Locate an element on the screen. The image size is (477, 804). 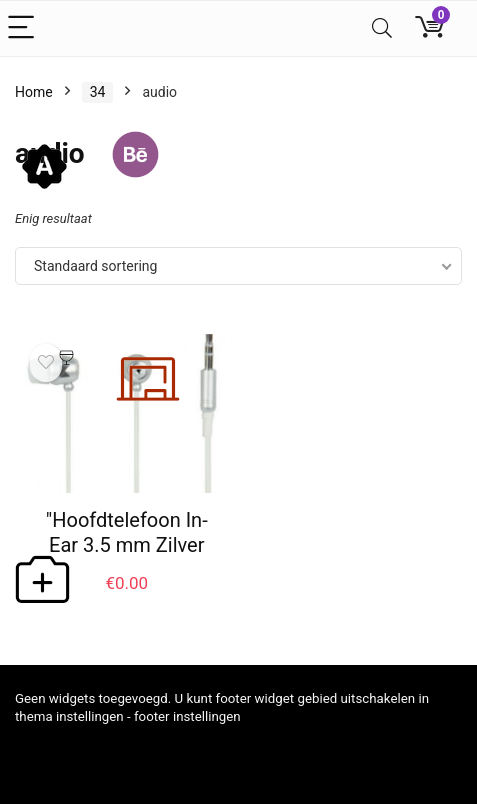
enable automatic brightness adjustment is located at coordinates (44, 166).